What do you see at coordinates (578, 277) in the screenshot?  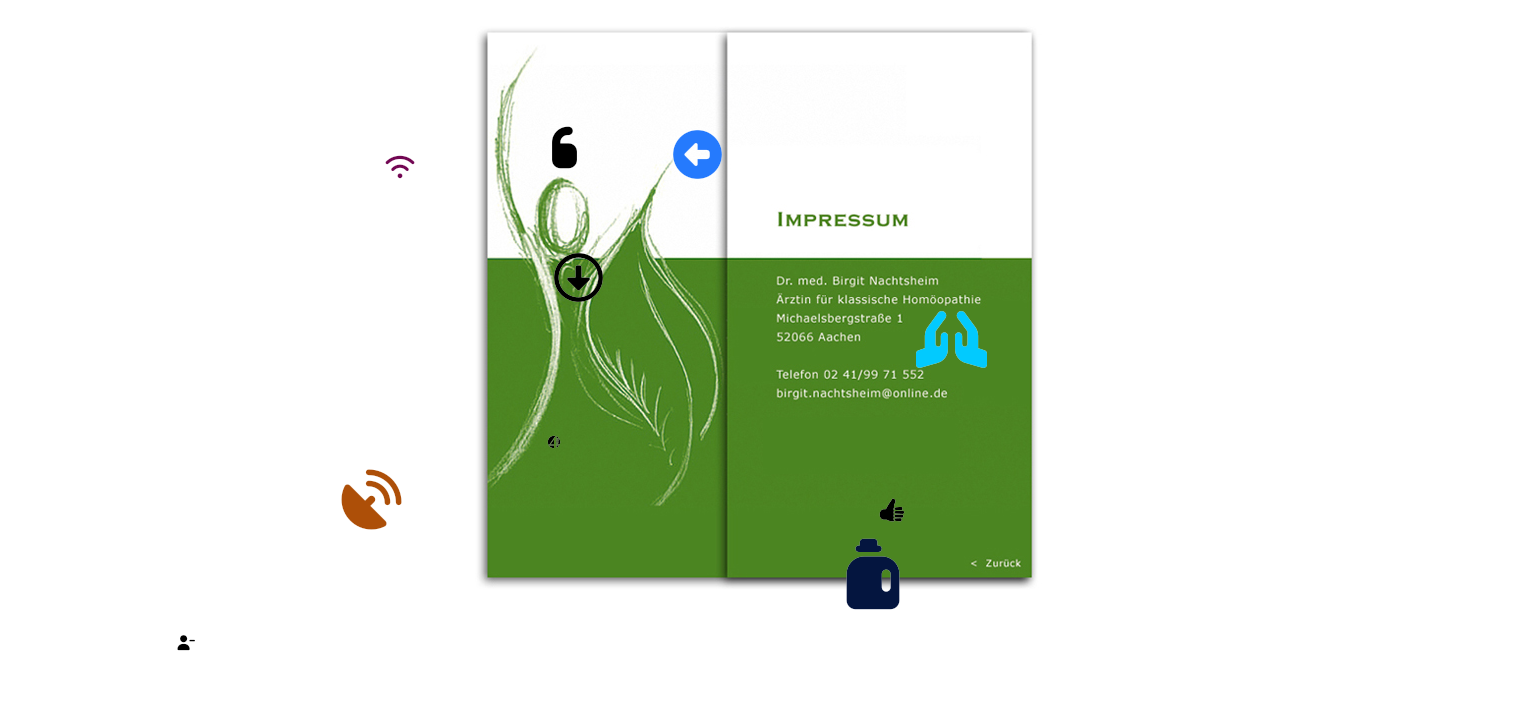 I see `download a file or content` at bounding box center [578, 277].